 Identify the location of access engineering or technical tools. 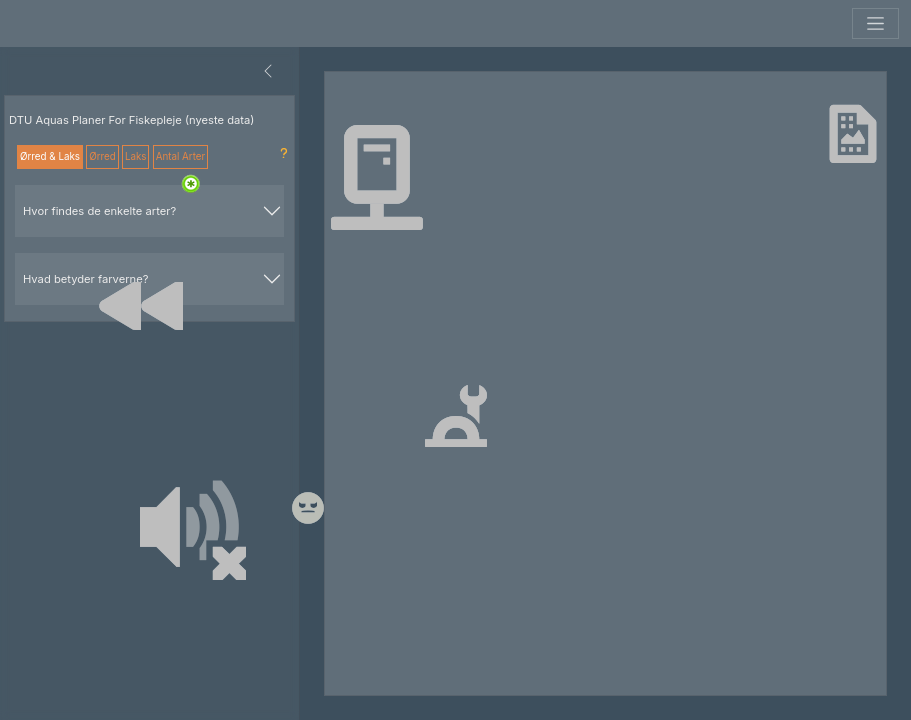
(456, 416).